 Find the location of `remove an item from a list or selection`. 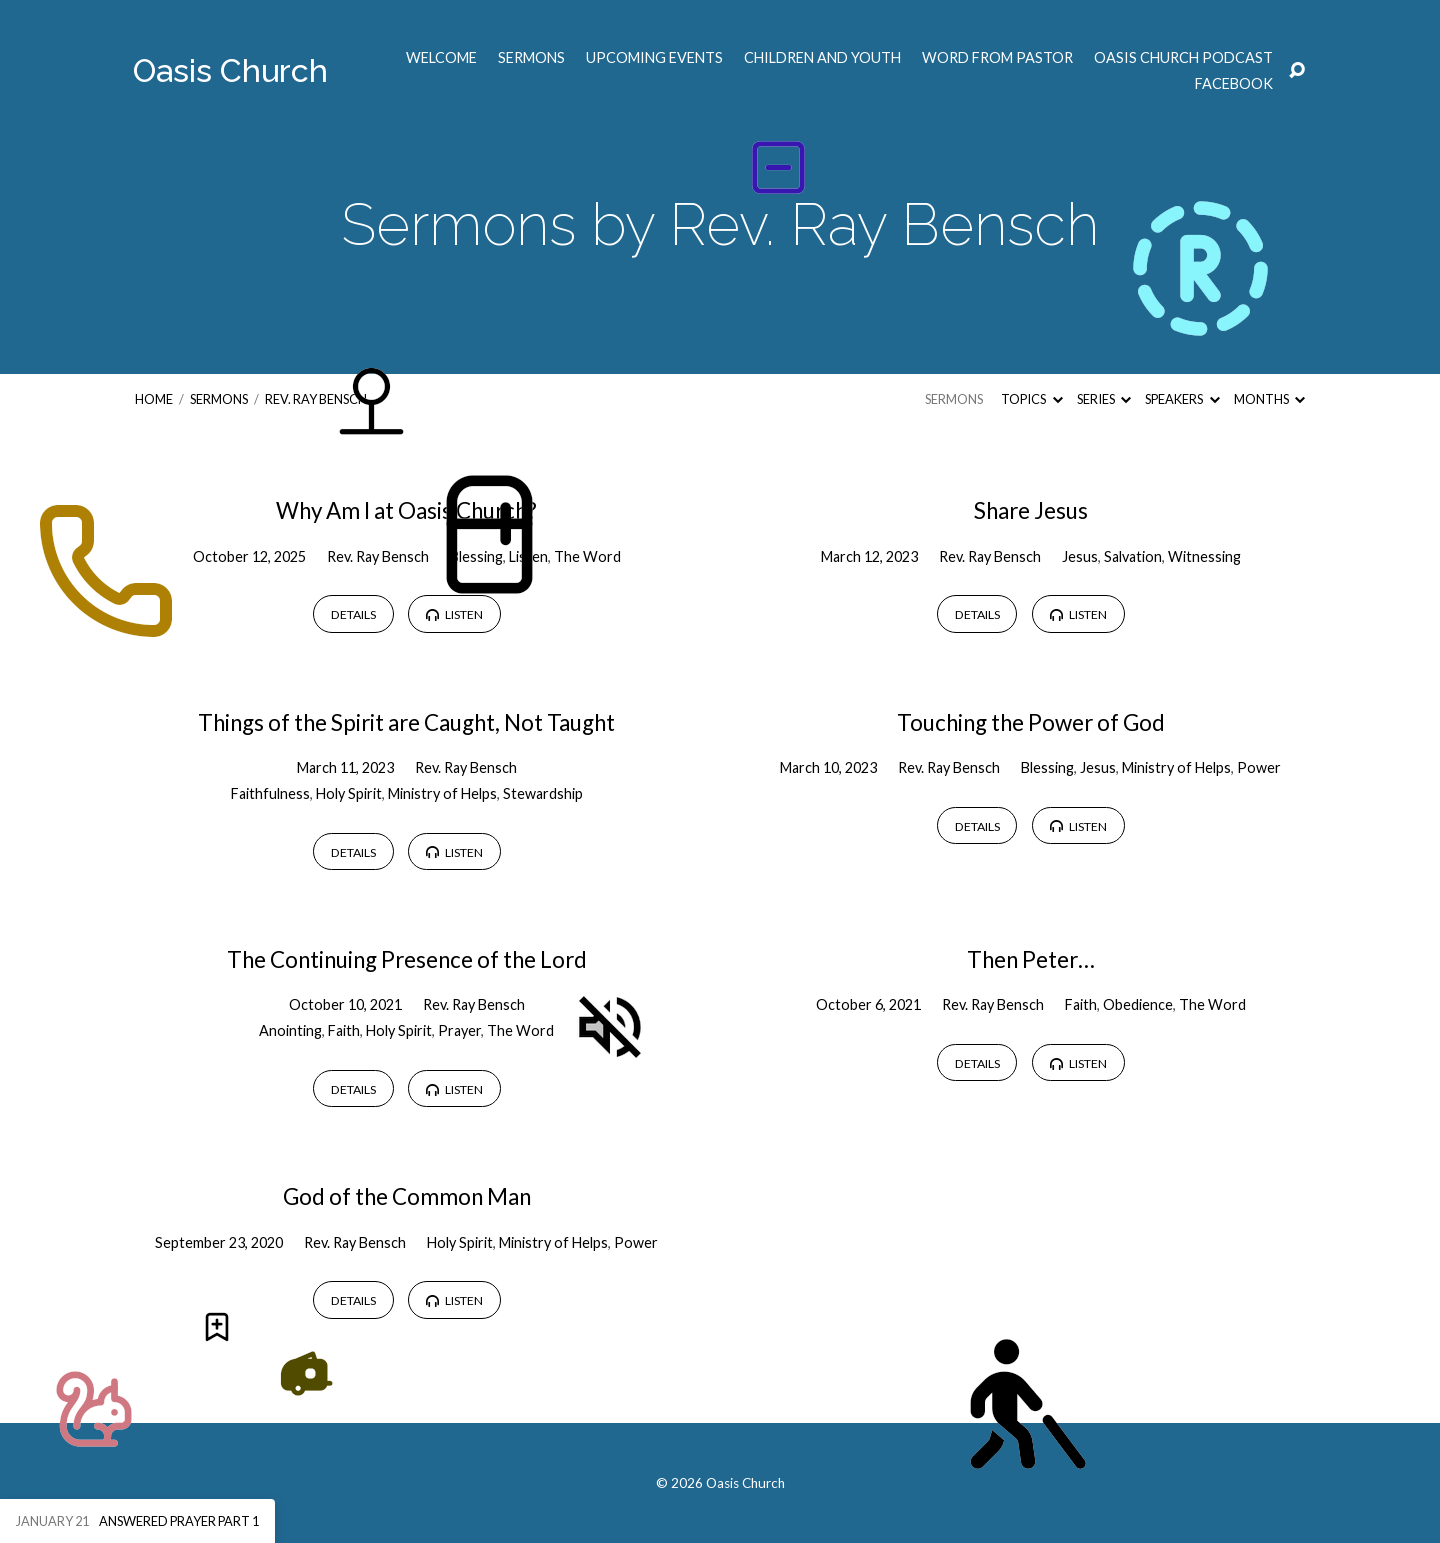

remove an item from a list or selection is located at coordinates (778, 167).